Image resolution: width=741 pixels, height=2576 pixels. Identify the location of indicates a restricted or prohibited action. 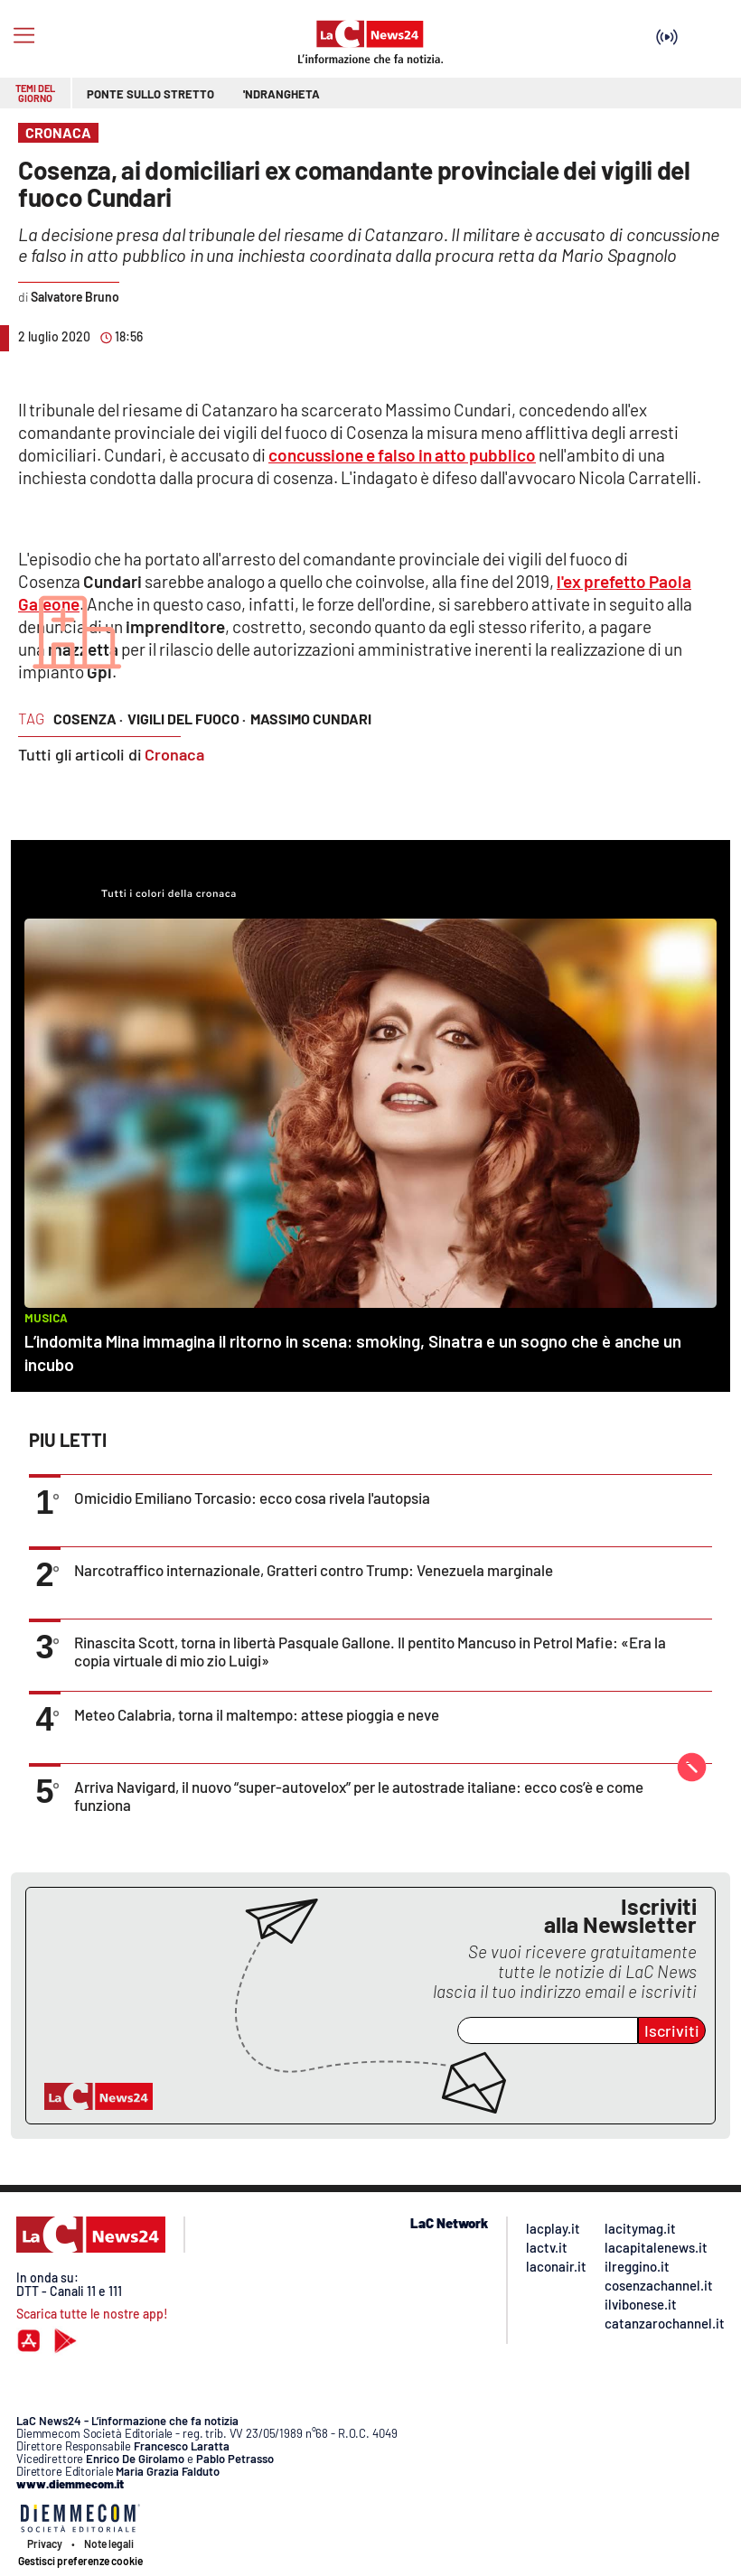
(691, 1767).